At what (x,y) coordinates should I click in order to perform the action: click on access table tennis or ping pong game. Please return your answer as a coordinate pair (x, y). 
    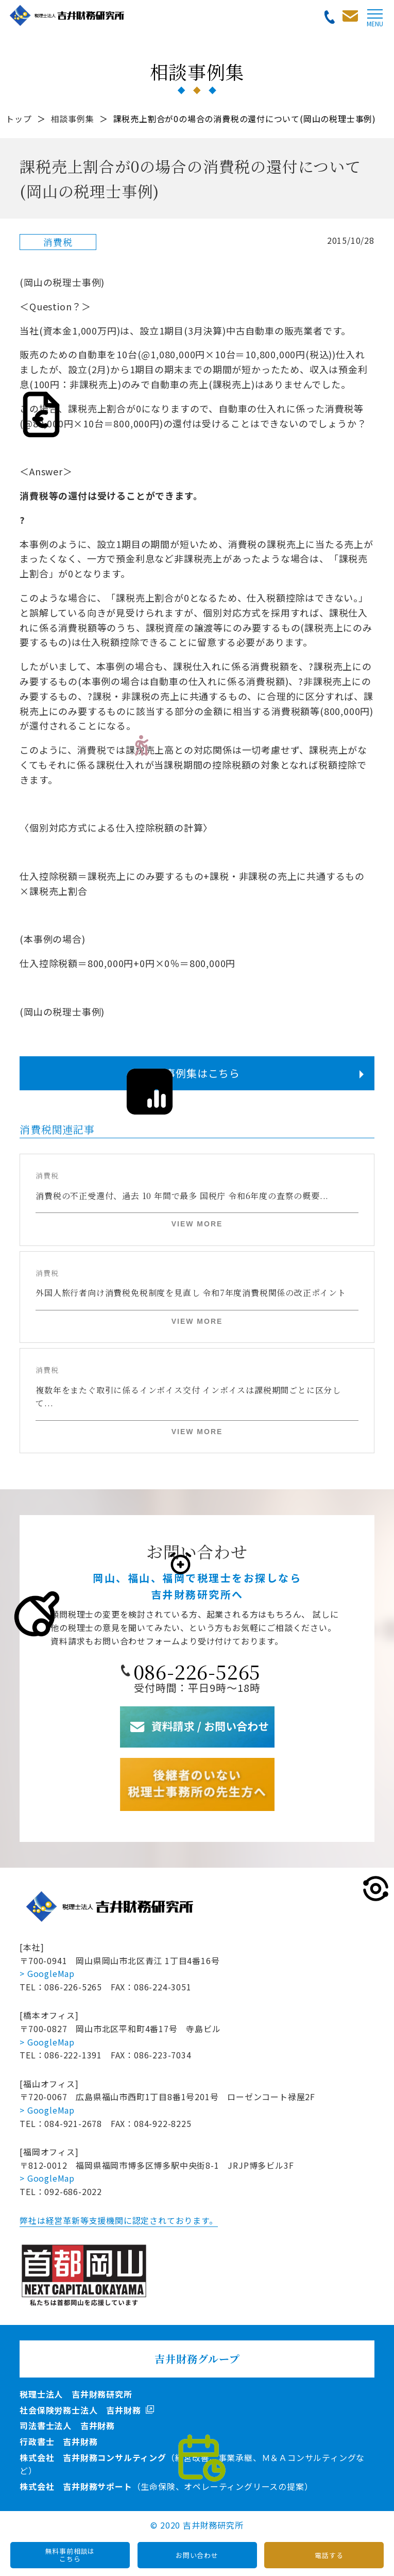
    Looking at the image, I should click on (37, 1614).